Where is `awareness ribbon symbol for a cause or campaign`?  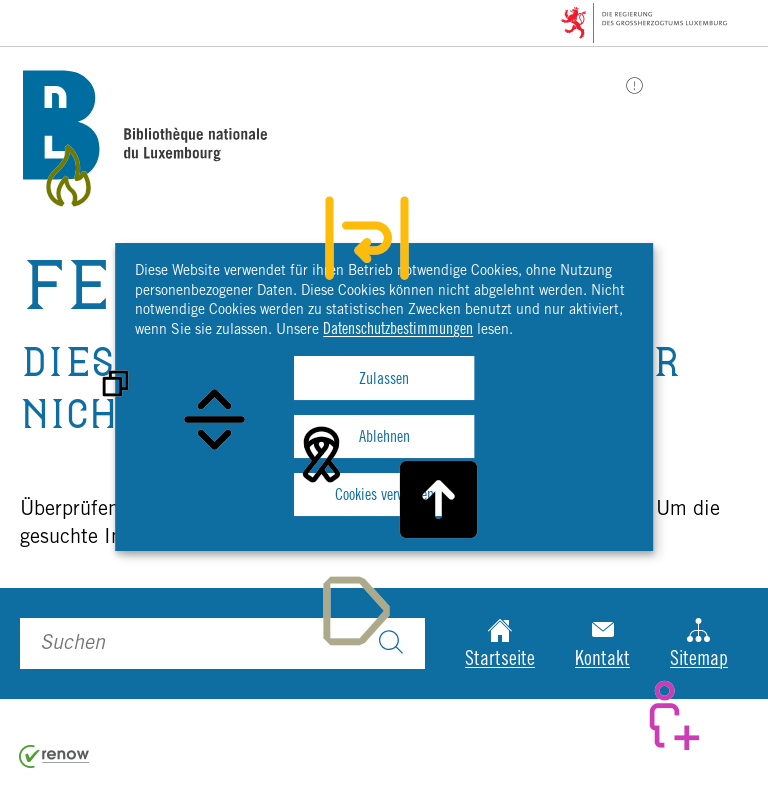 awareness ribbon symbol for a cause or campaign is located at coordinates (321, 454).